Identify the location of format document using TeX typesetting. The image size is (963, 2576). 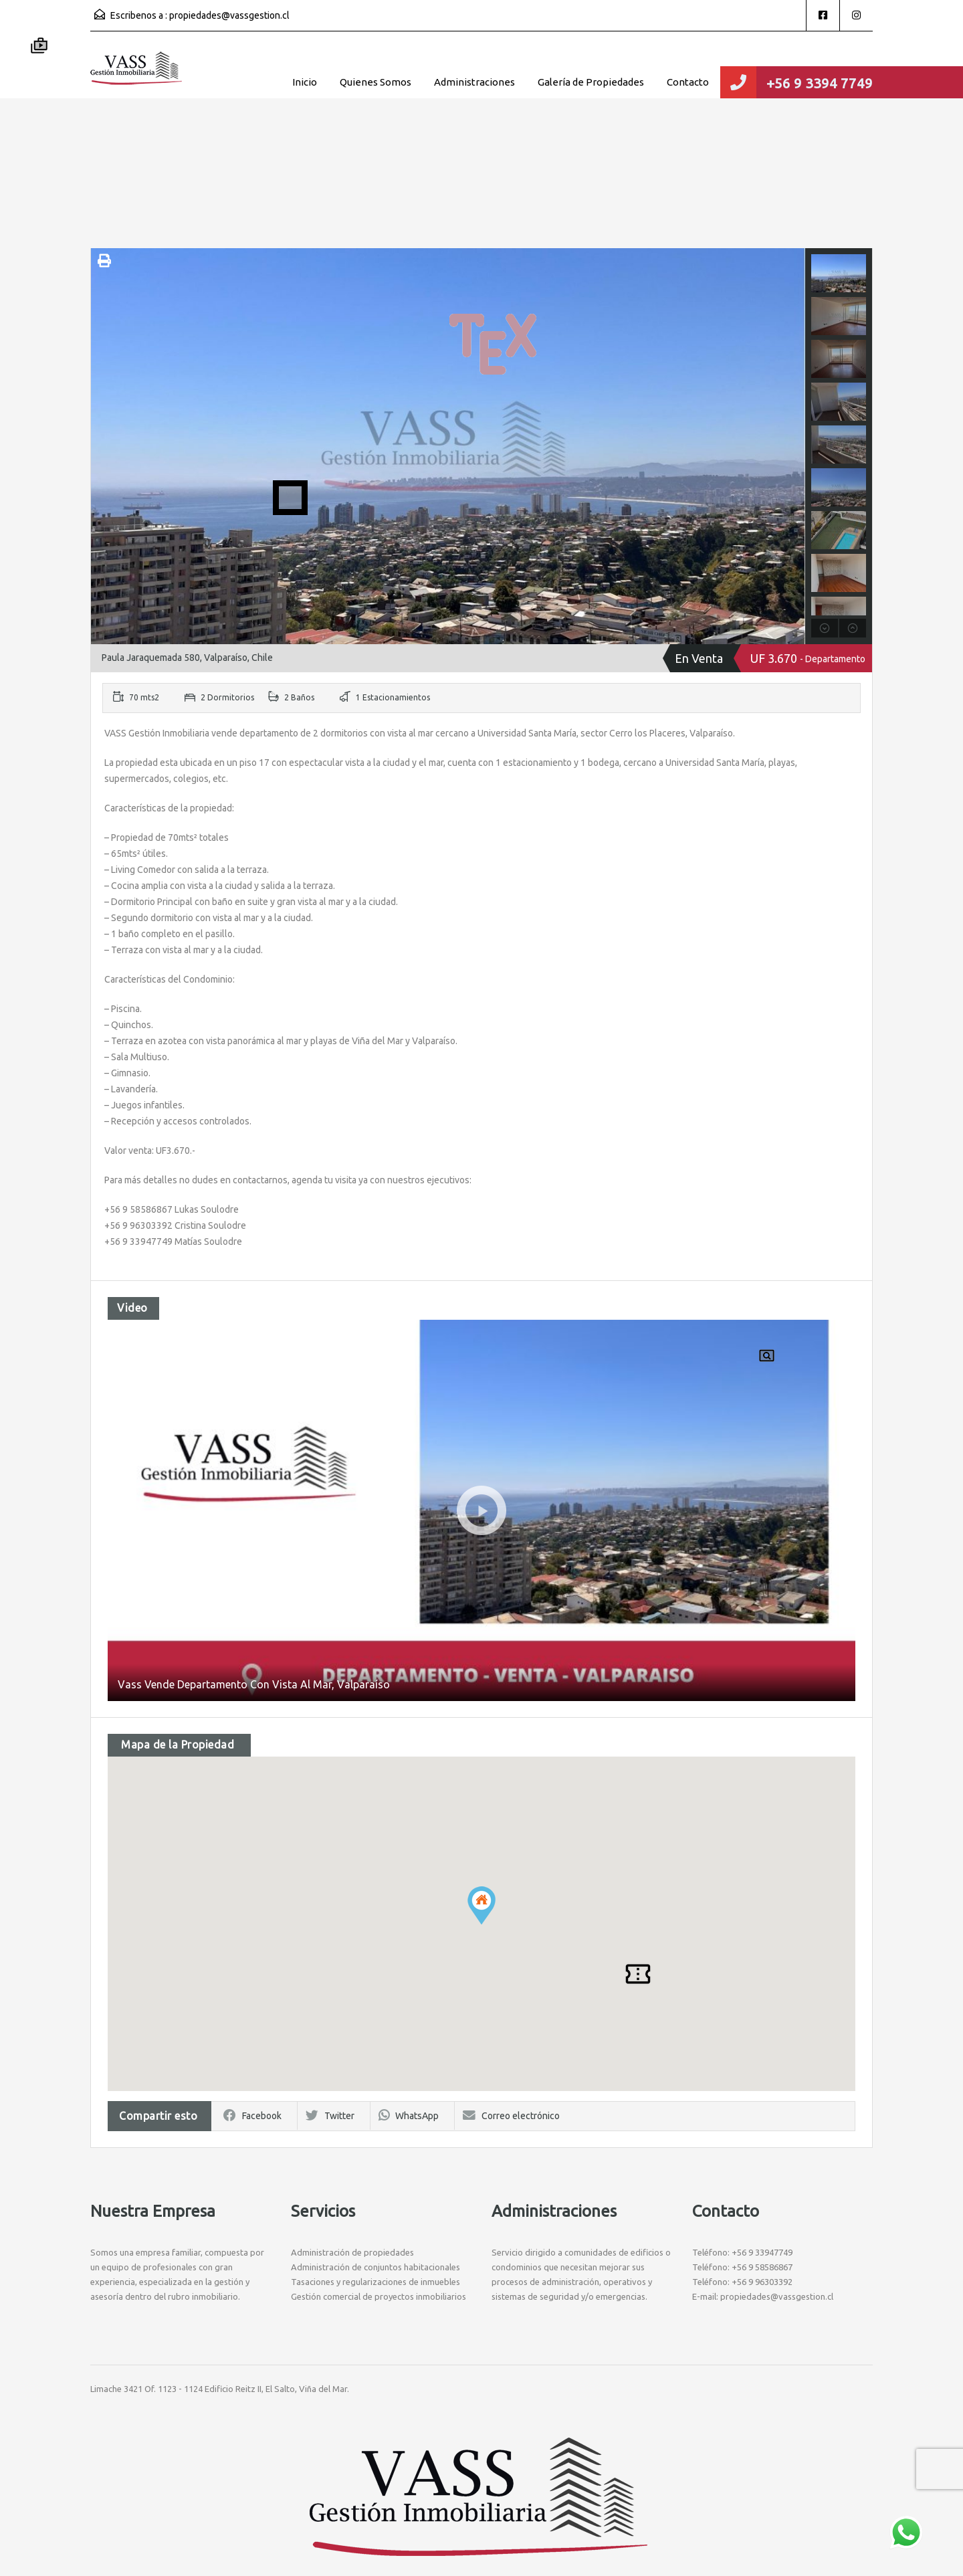
(493, 340).